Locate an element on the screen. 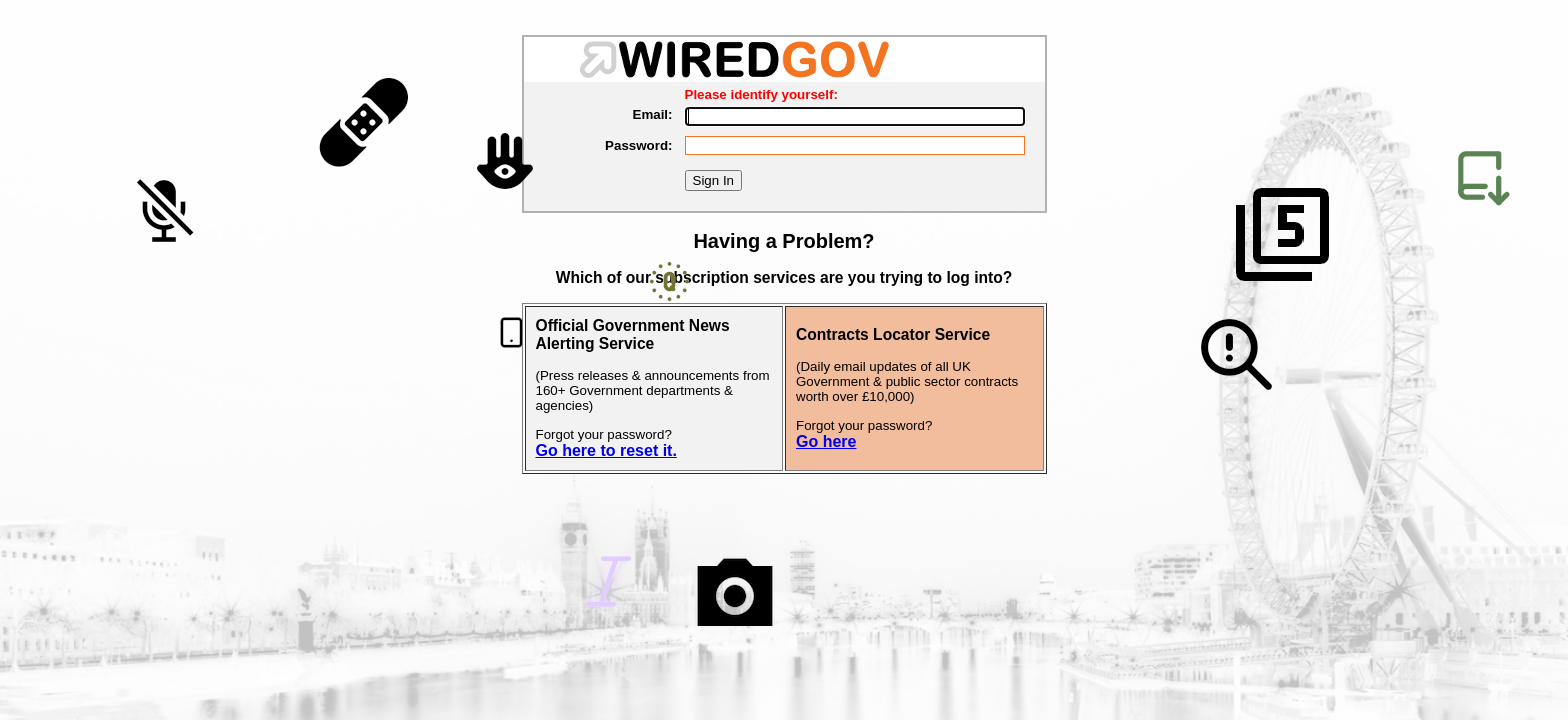 The height and width of the screenshot is (720, 1568). download an ebook or publication is located at coordinates (1482, 175).